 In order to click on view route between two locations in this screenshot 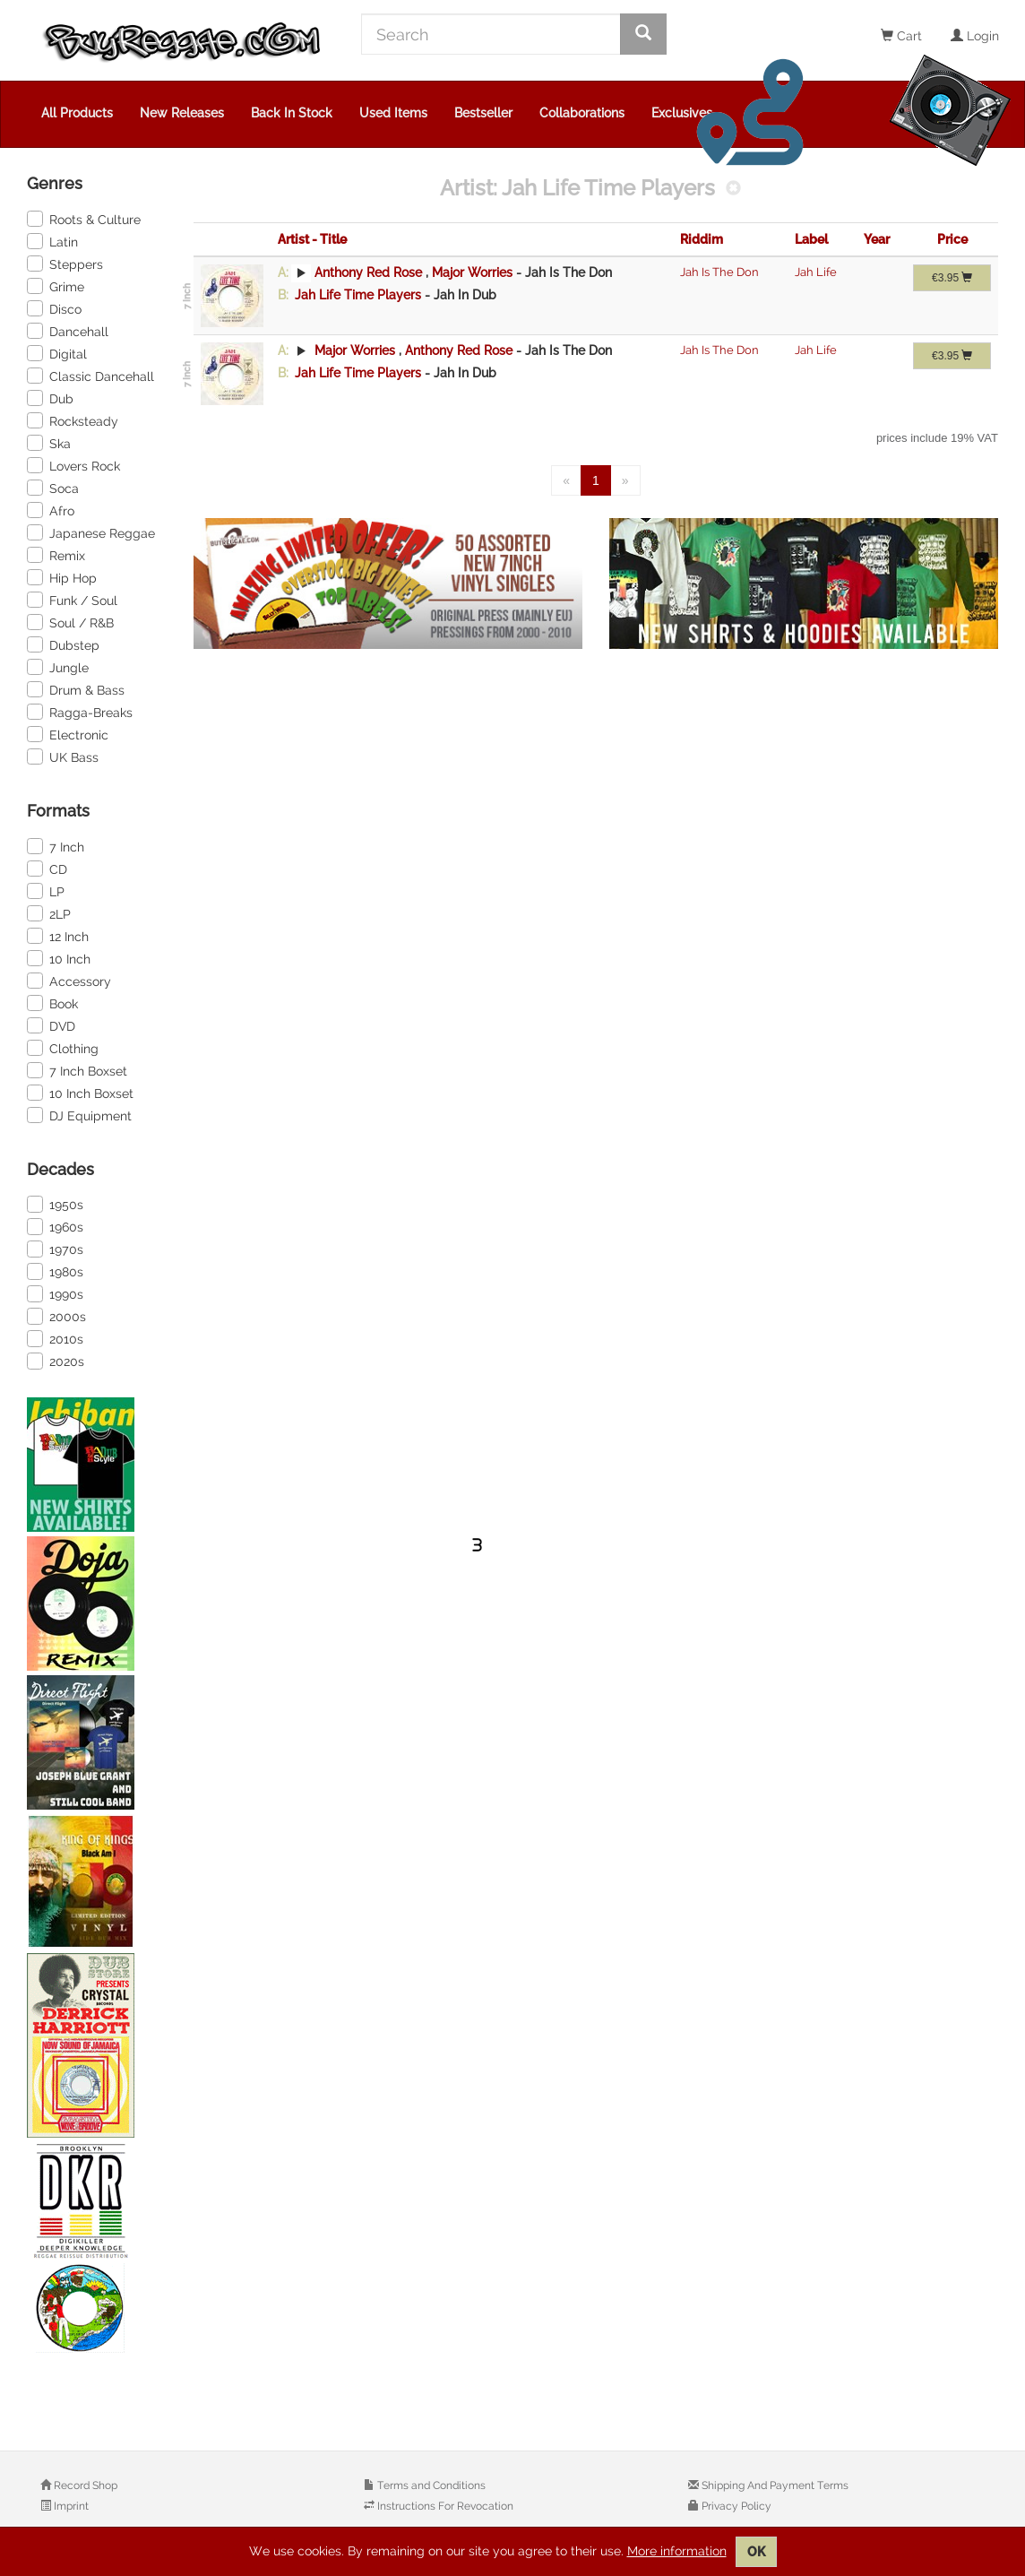, I will do `click(750, 112)`.